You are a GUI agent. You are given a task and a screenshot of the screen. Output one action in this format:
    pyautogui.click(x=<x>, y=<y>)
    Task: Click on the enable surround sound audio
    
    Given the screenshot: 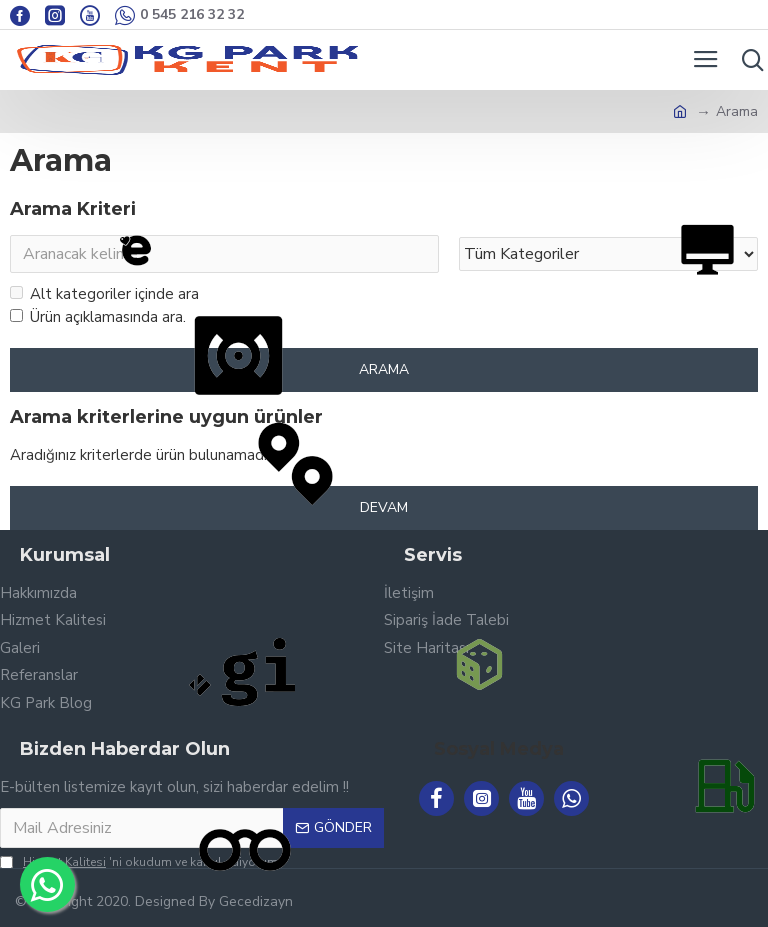 What is the action you would take?
    pyautogui.click(x=238, y=355)
    